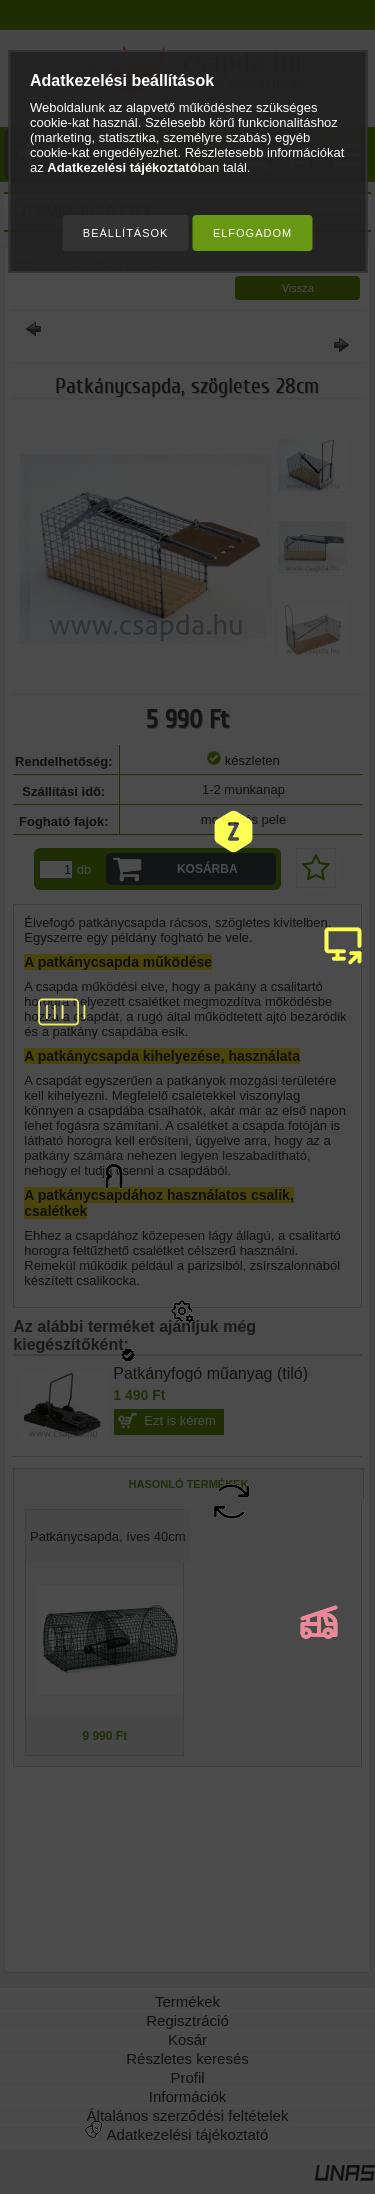 This screenshot has height=2194, width=375. I want to click on access settings or preferences, so click(182, 1311).